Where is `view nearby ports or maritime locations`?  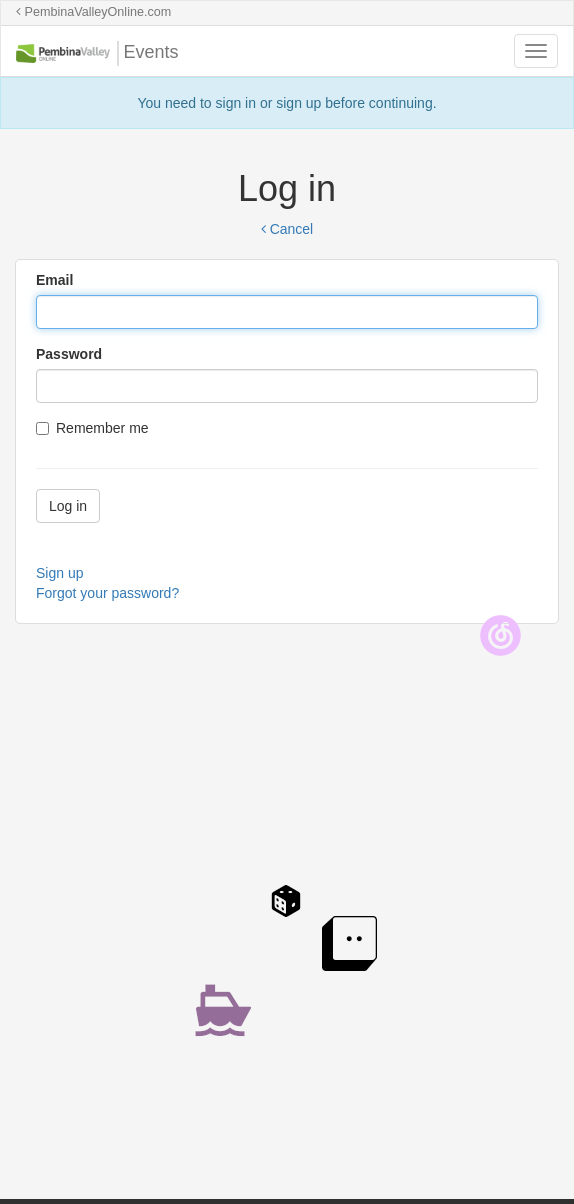
view nearby ports or maritime locations is located at coordinates (222, 1011).